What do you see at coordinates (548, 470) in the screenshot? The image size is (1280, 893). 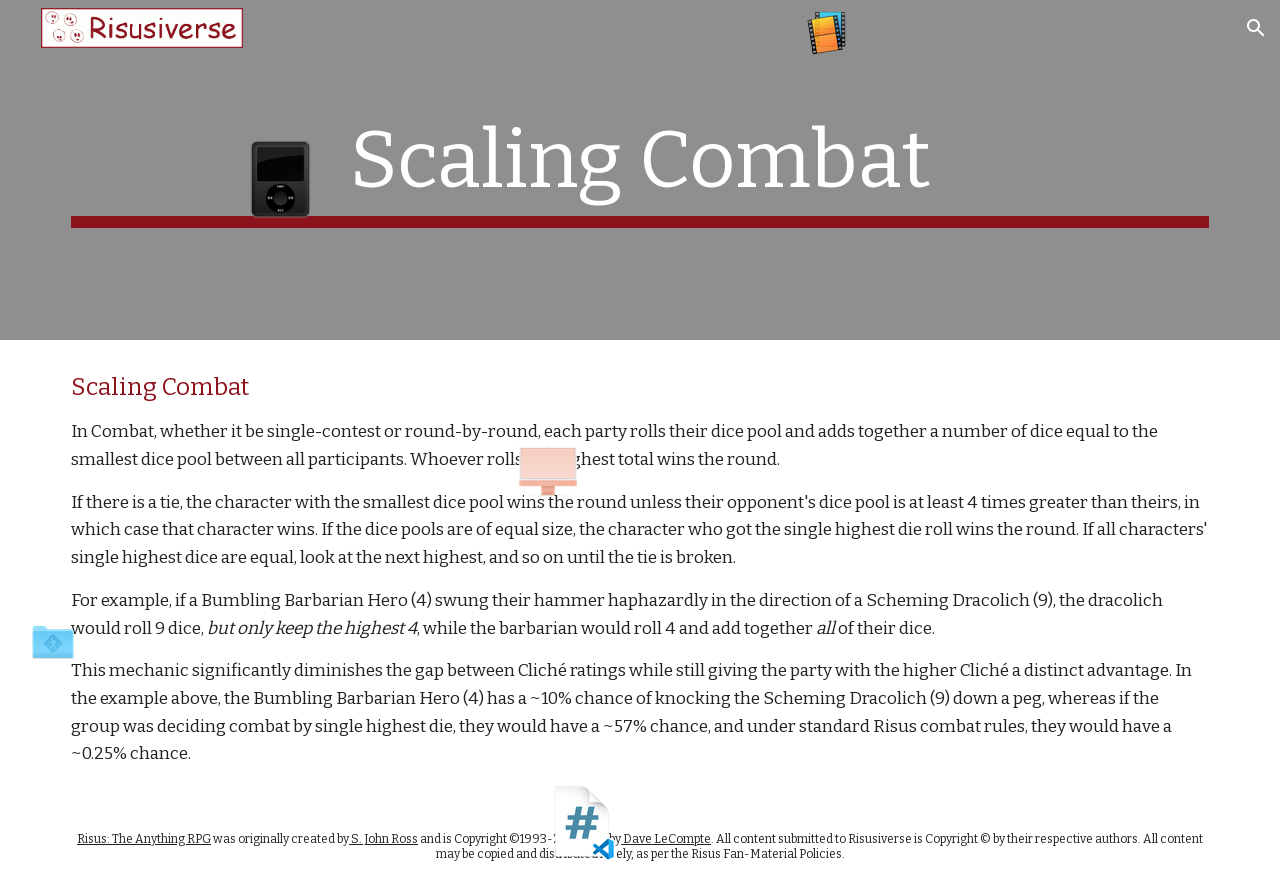 I see `represents an iMac device in system settings` at bounding box center [548, 470].